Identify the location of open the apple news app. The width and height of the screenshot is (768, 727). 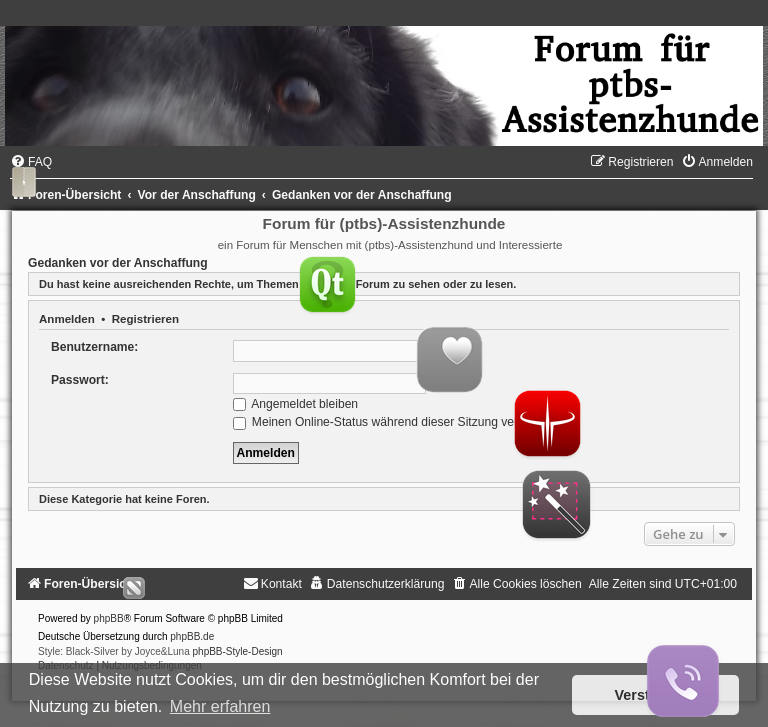
(134, 588).